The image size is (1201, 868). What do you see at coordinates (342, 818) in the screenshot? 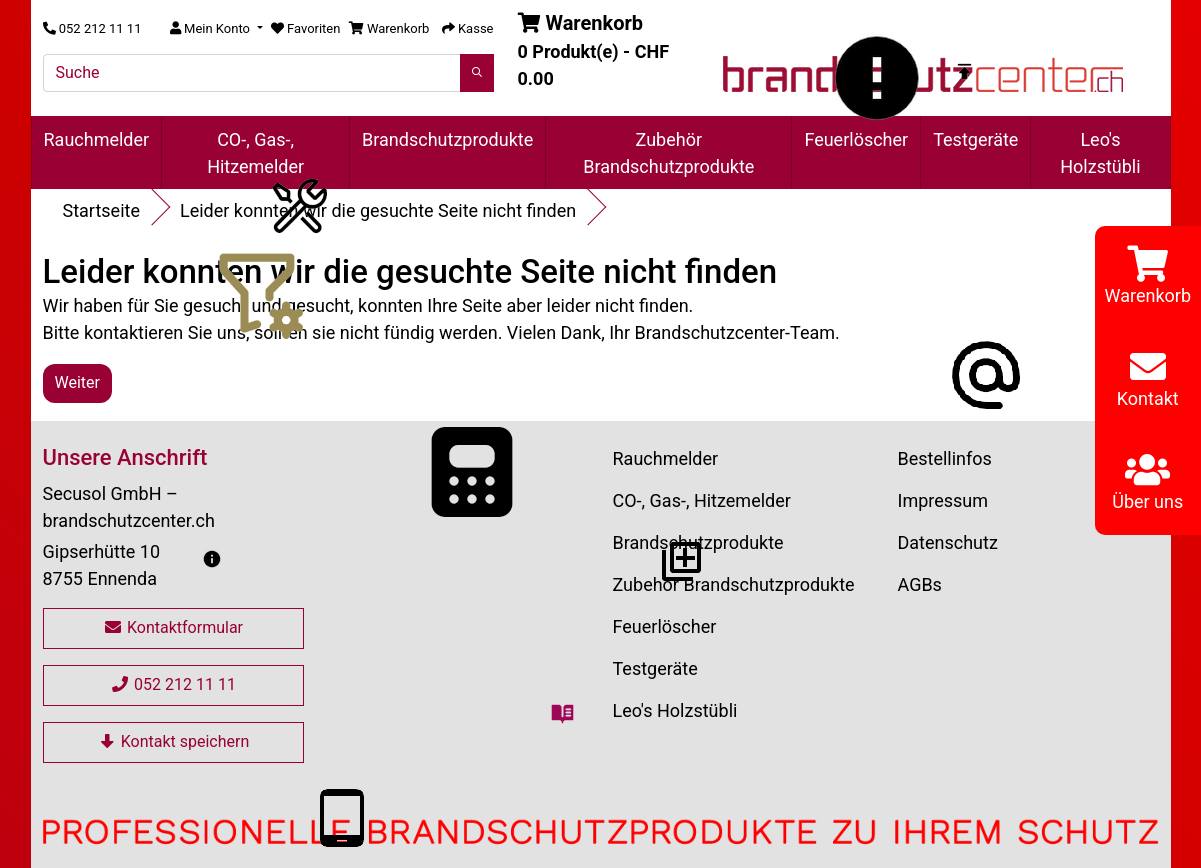
I see `switch to tablet view or mode` at bounding box center [342, 818].